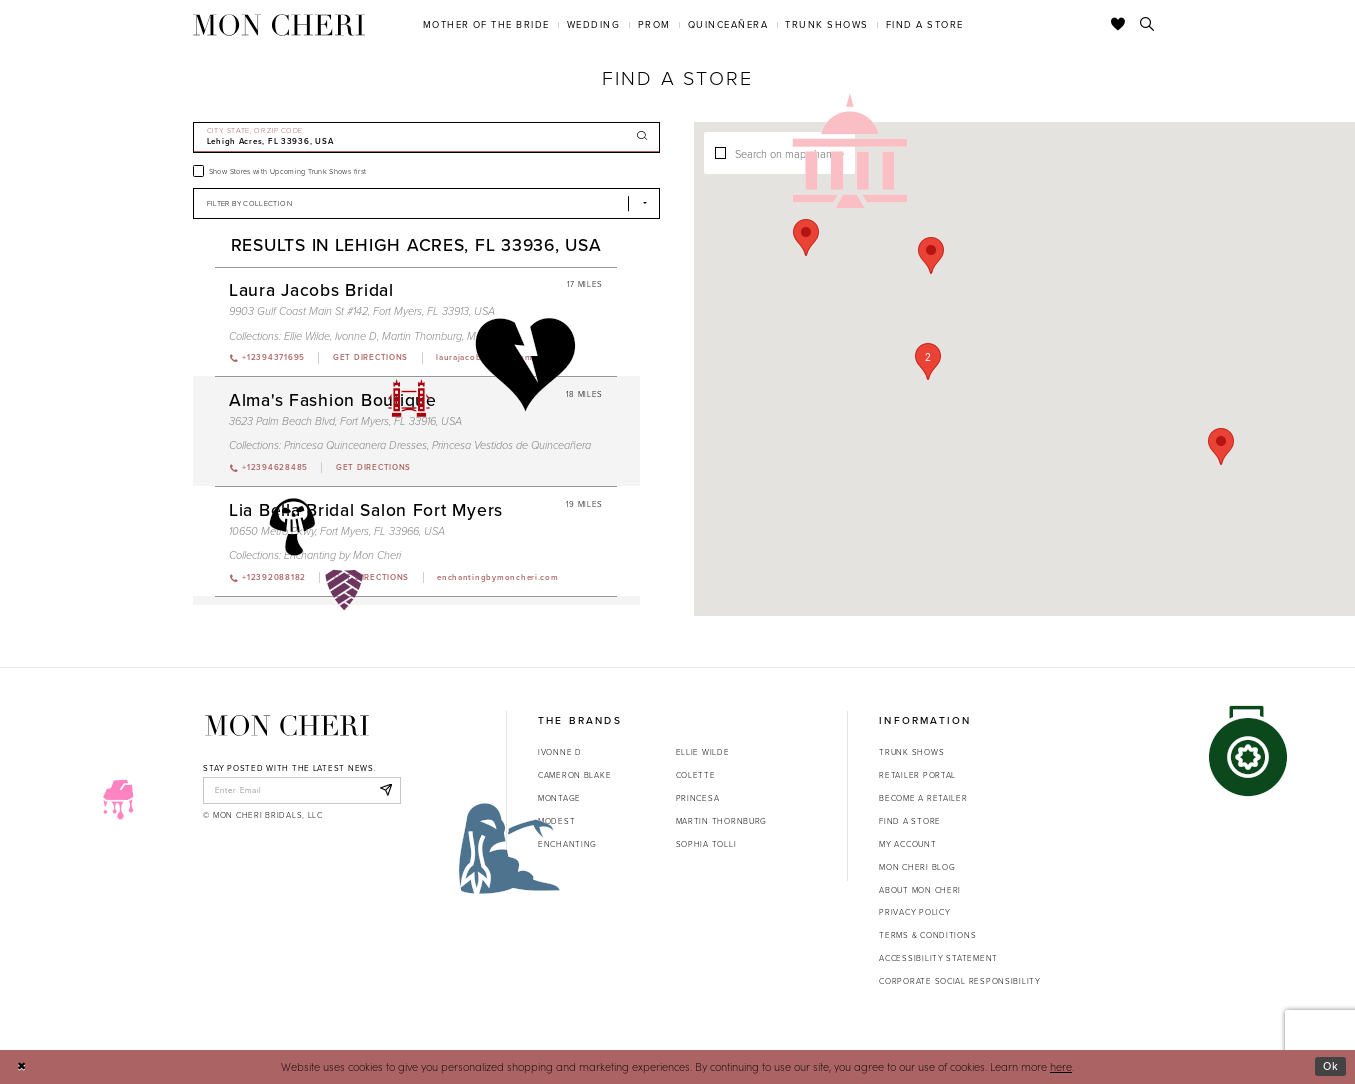  What do you see at coordinates (509, 848) in the screenshot?
I see `slug creature enemy in a game interface` at bounding box center [509, 848].